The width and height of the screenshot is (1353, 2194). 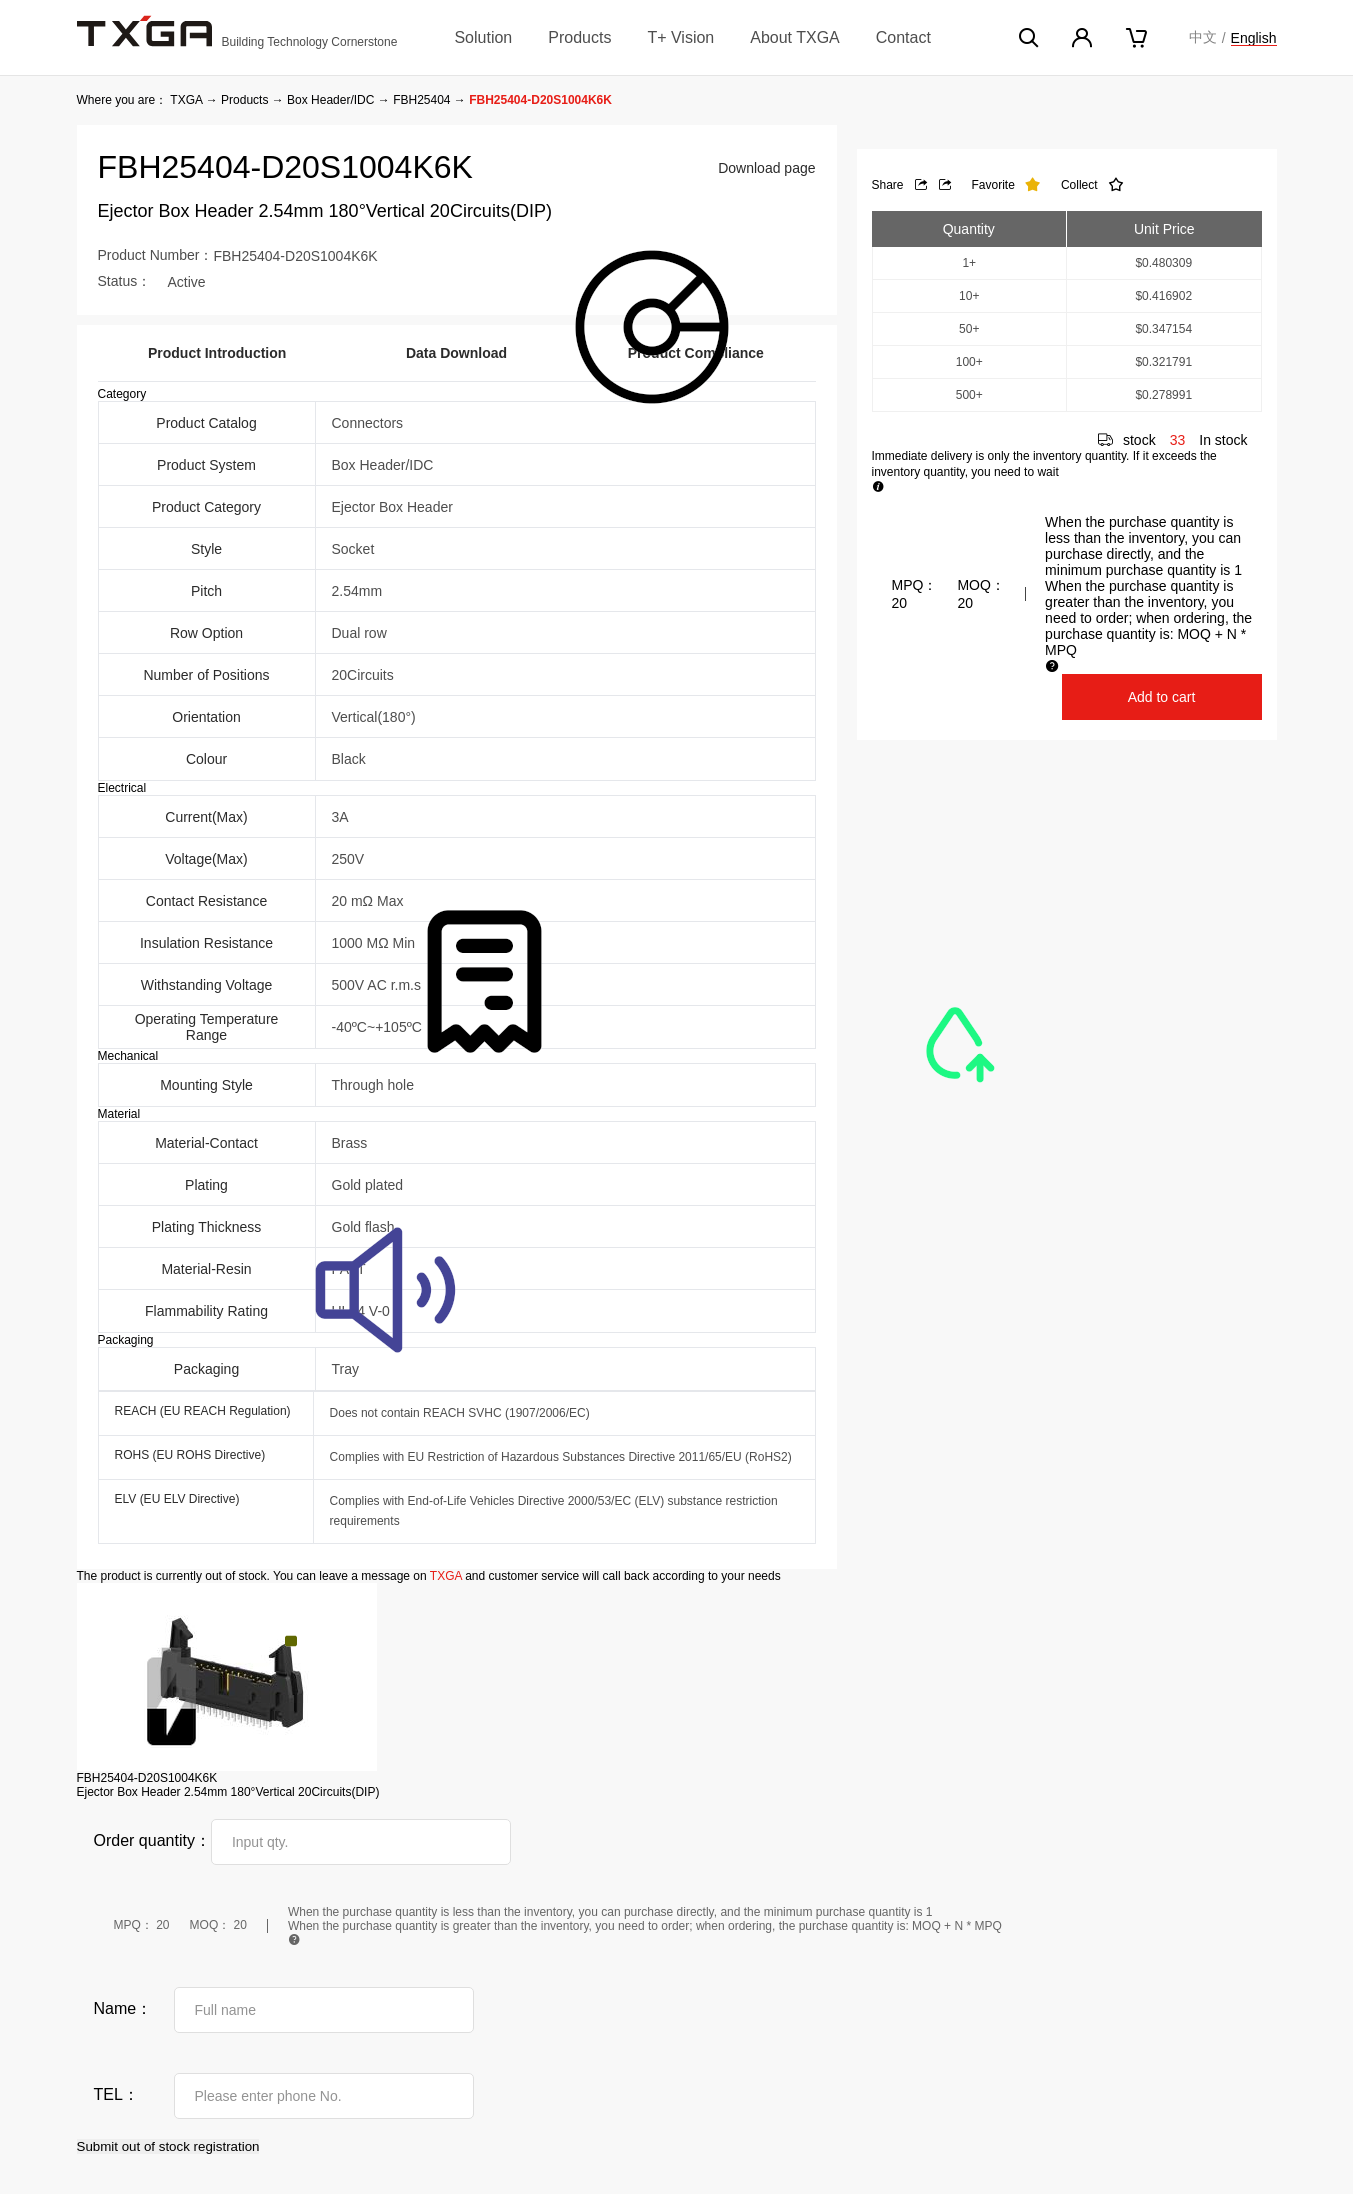 What do you see at coordinates (383, 1290) in the screenshot?
I see `volume is set to high` at bounding box center [383, 1290].